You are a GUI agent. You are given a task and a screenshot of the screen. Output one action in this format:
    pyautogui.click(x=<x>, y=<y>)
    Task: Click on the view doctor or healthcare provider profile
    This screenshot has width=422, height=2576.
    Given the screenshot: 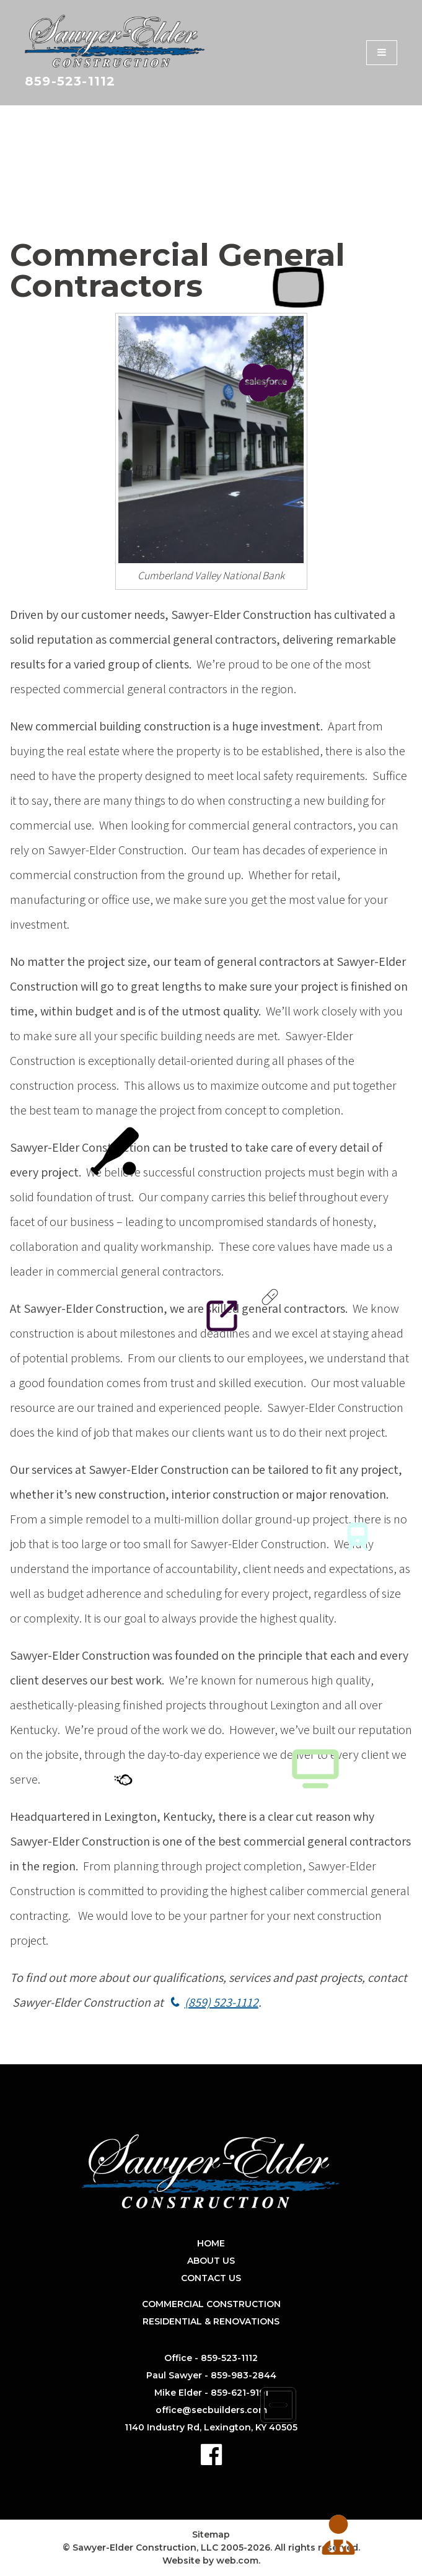 What is the action you would take?
    pyautogui.click(x=338, y=2534)
    